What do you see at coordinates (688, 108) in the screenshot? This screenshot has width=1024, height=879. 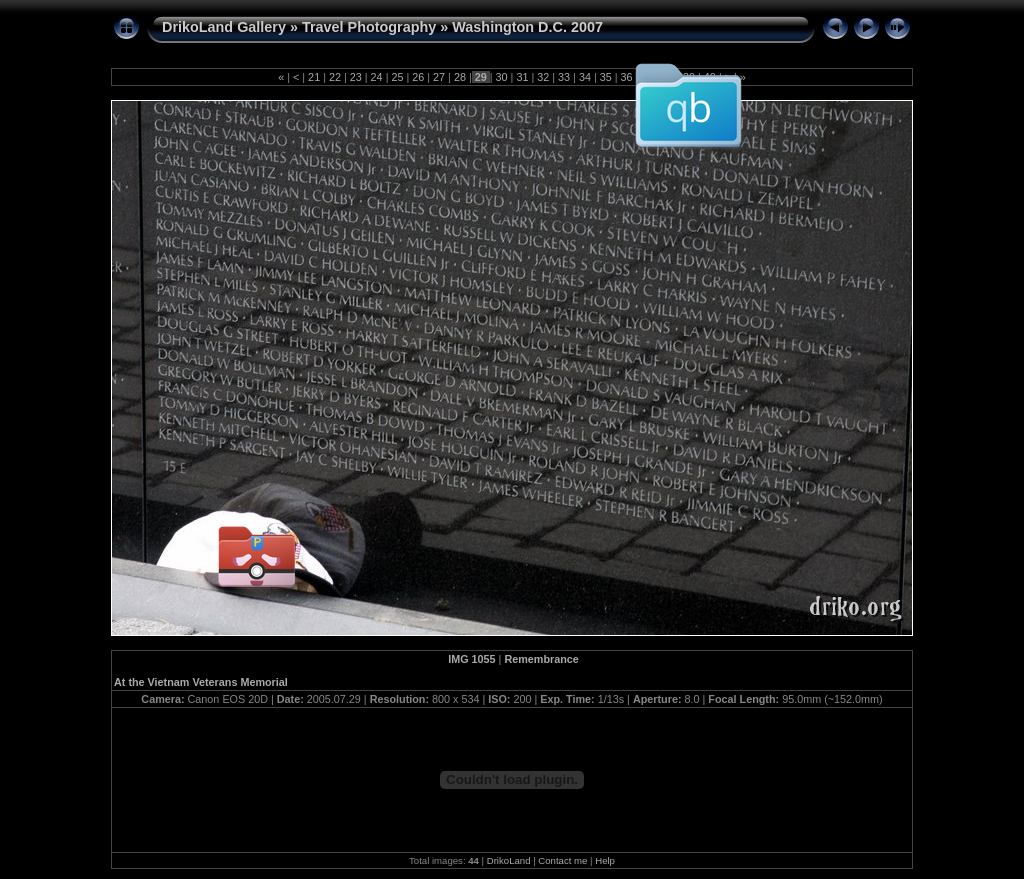 I see `open qbittorrent downloads folder` at bounding box center [688, 108].